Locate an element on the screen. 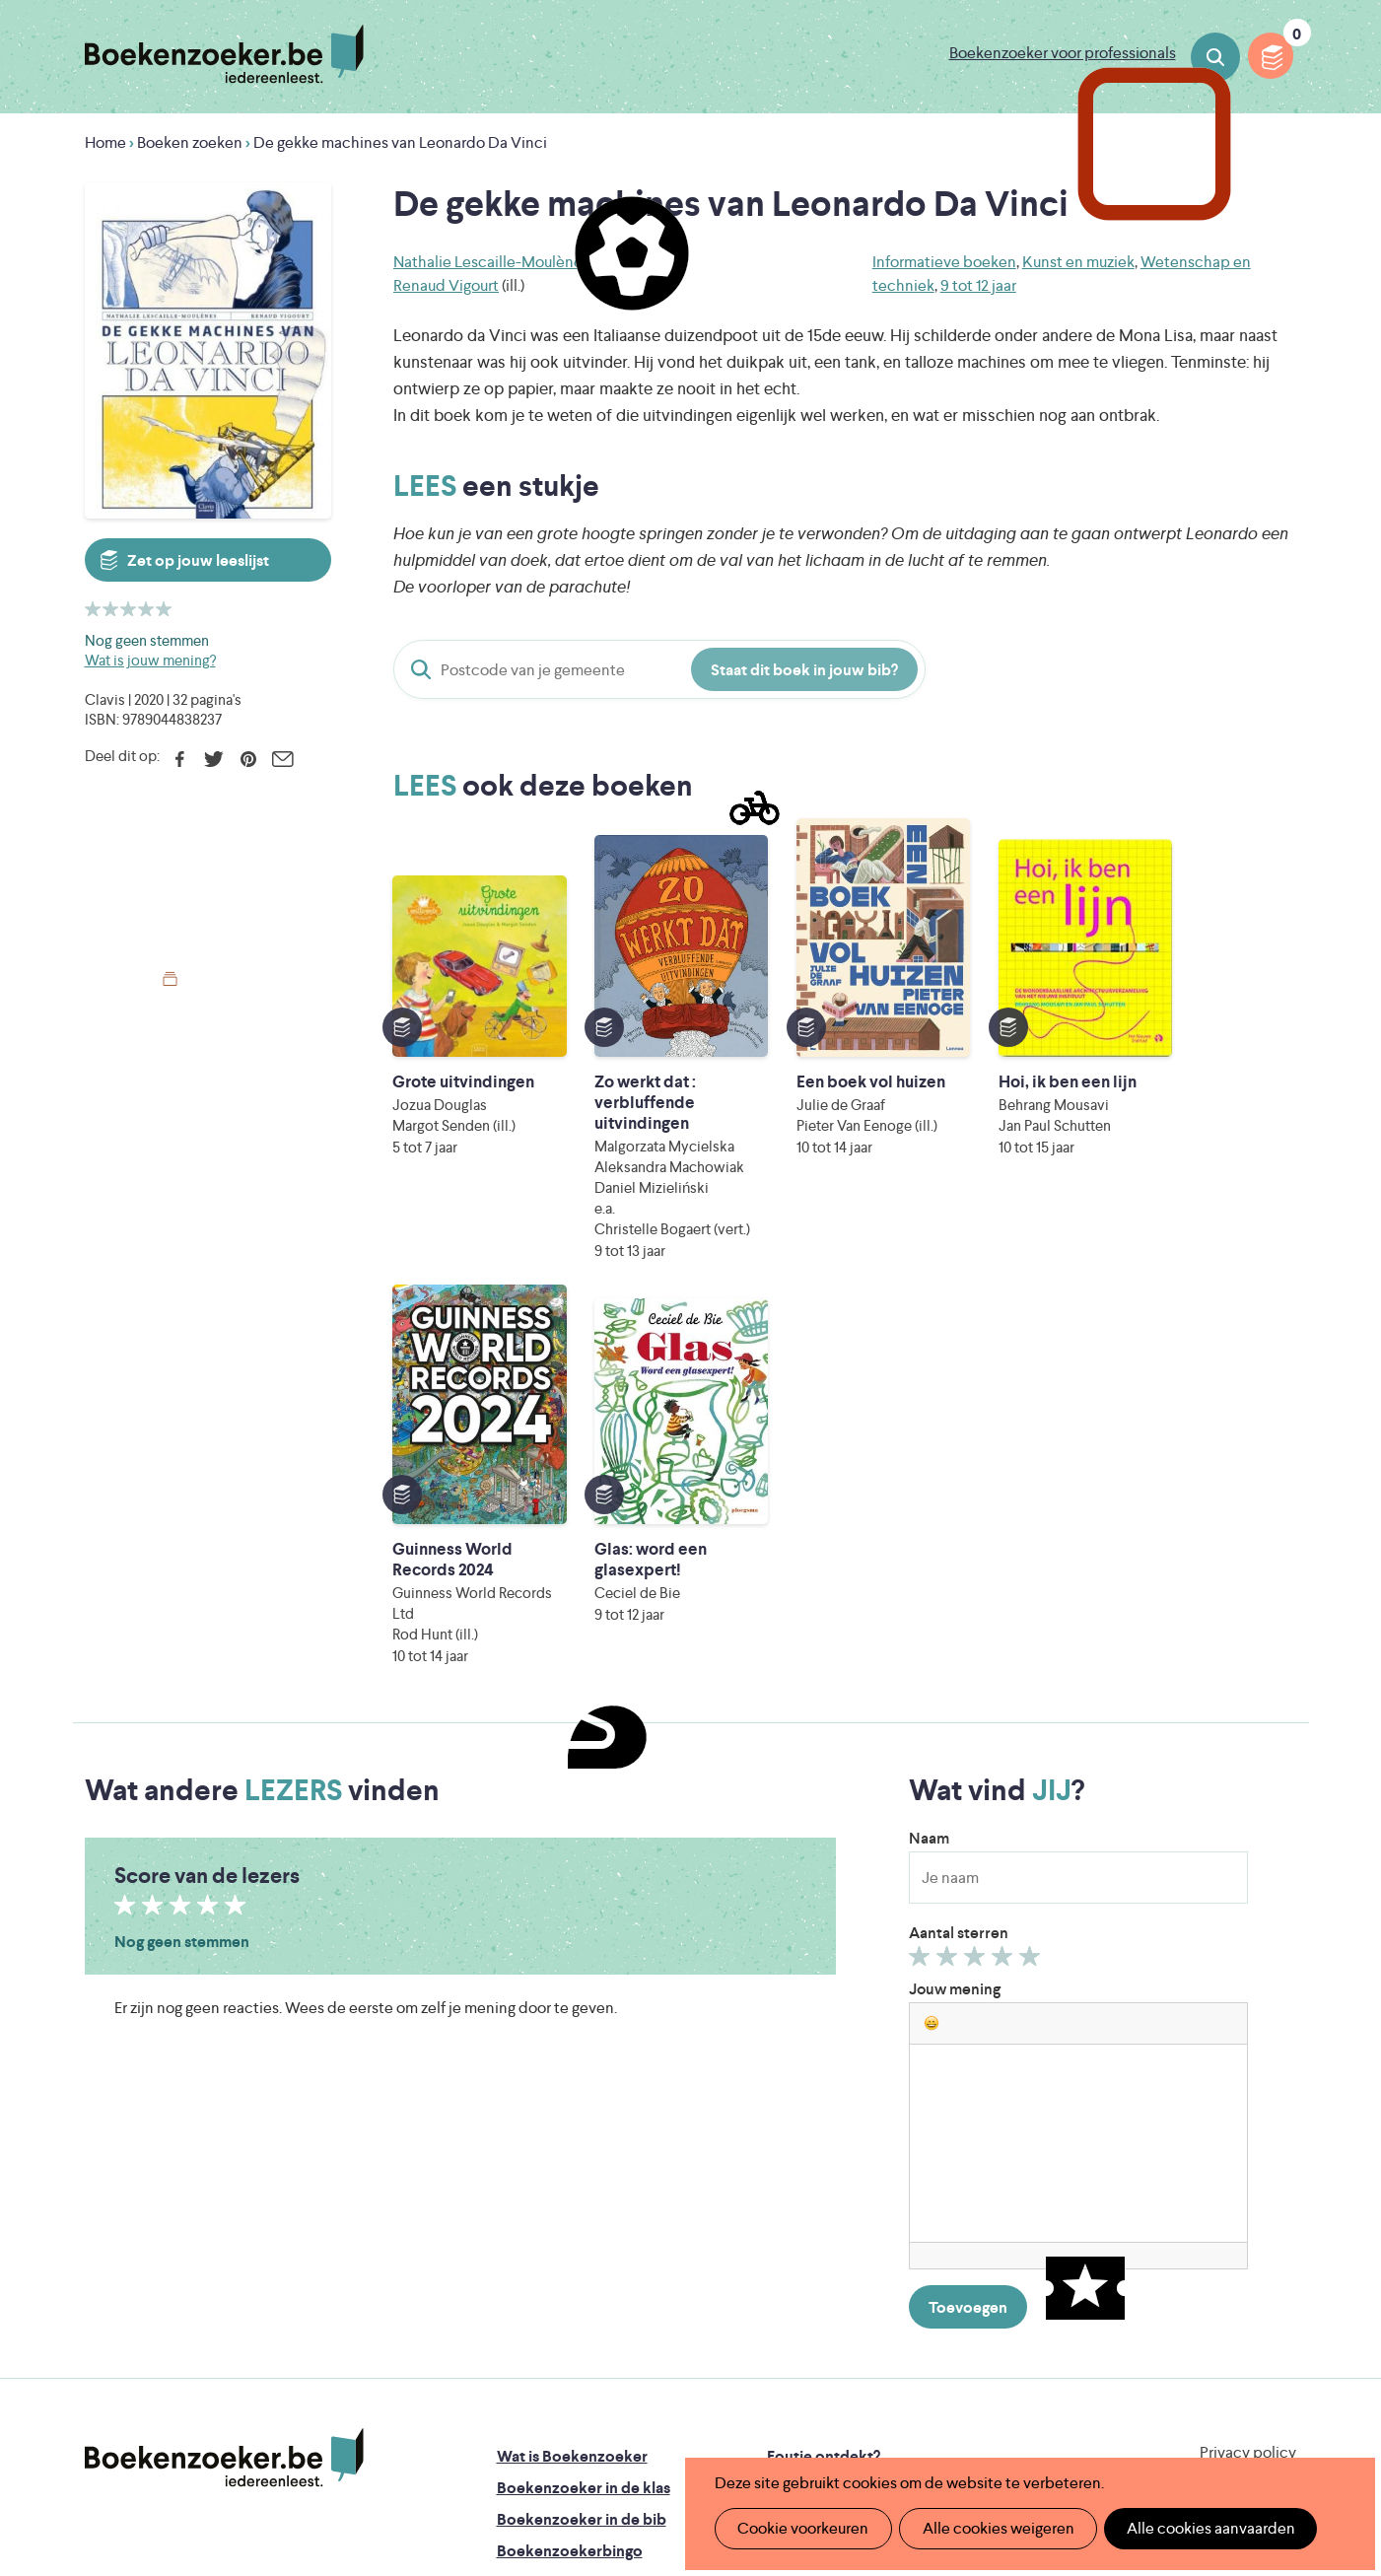  indicates tumble dry setting for laundry is located at coordinates (1154, 144).